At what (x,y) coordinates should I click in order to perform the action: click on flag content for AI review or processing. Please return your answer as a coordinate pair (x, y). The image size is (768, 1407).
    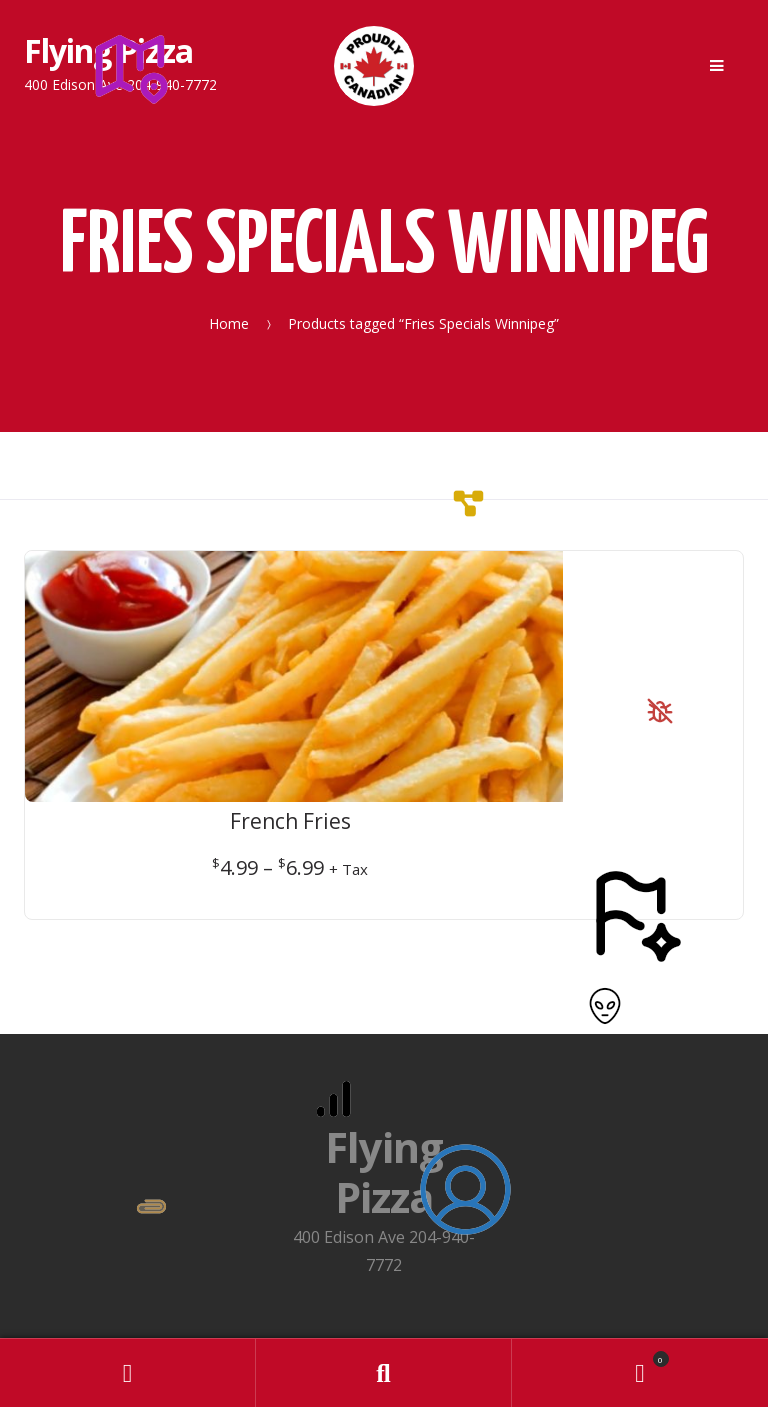
    Looking at the image, I should click on (631, 912).